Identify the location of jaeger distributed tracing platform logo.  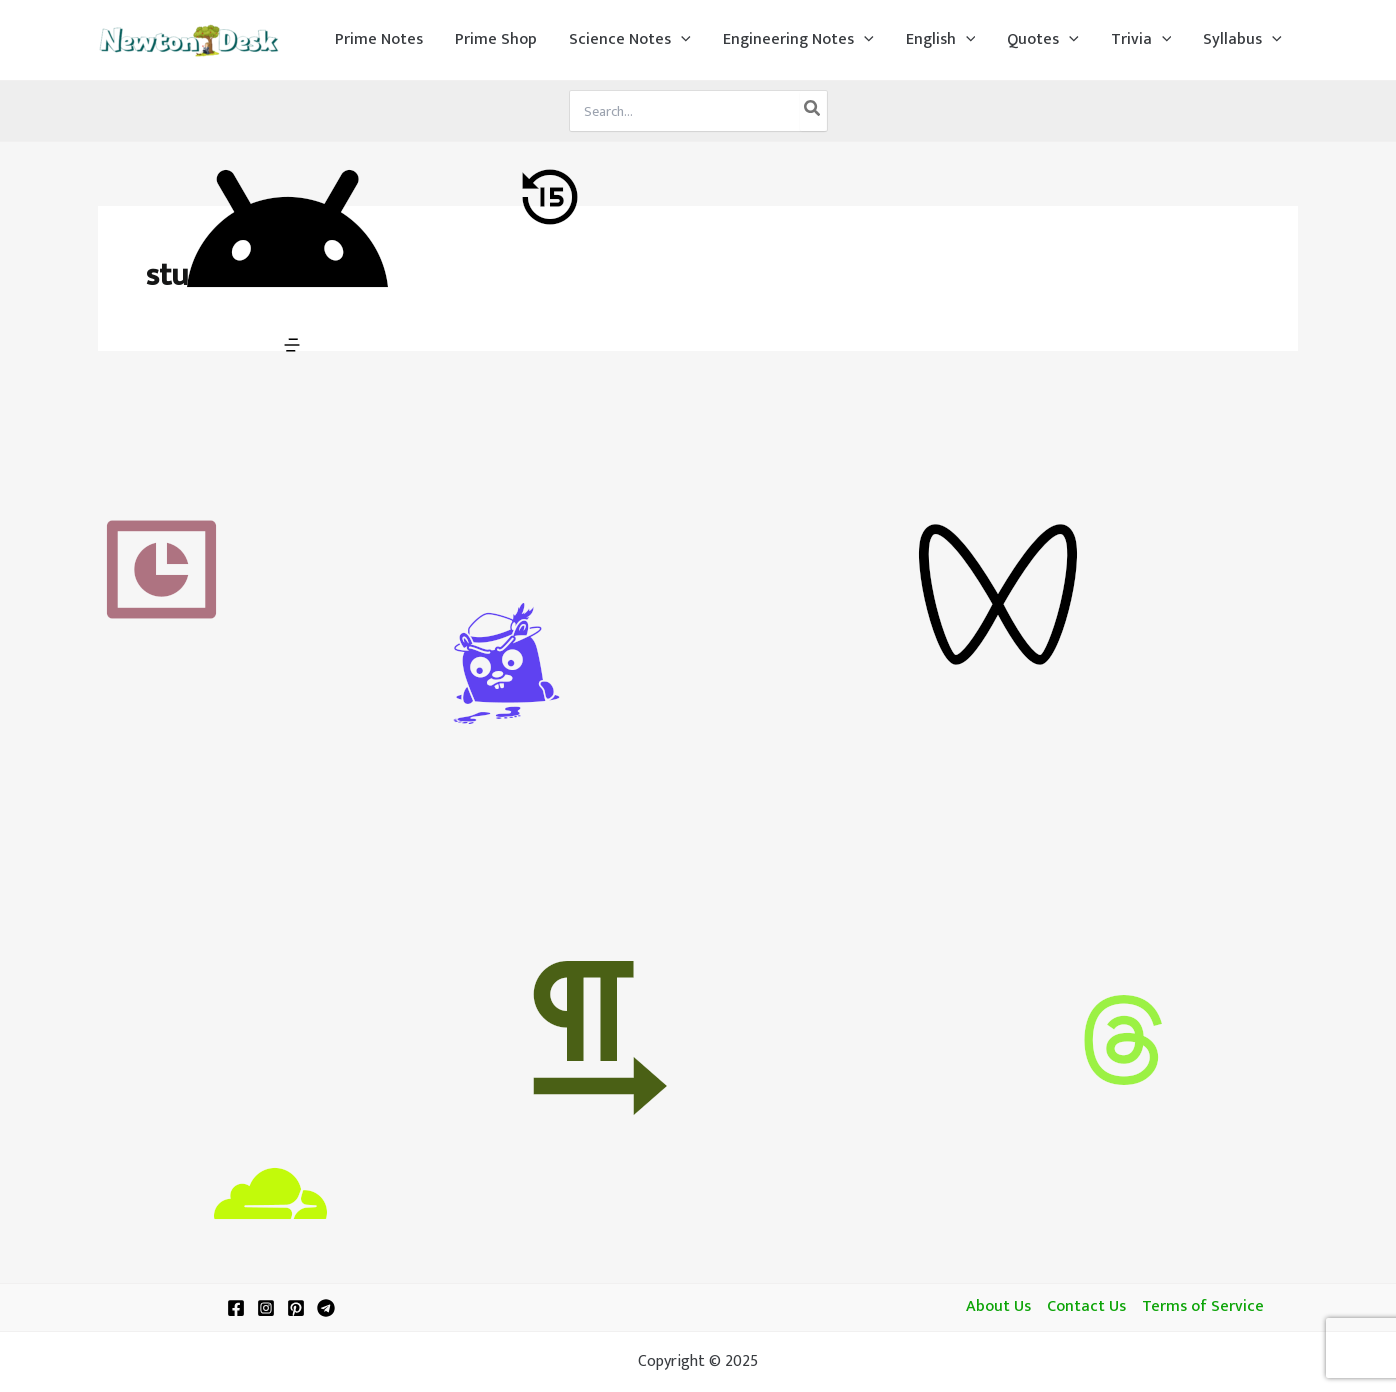
(506, 663).